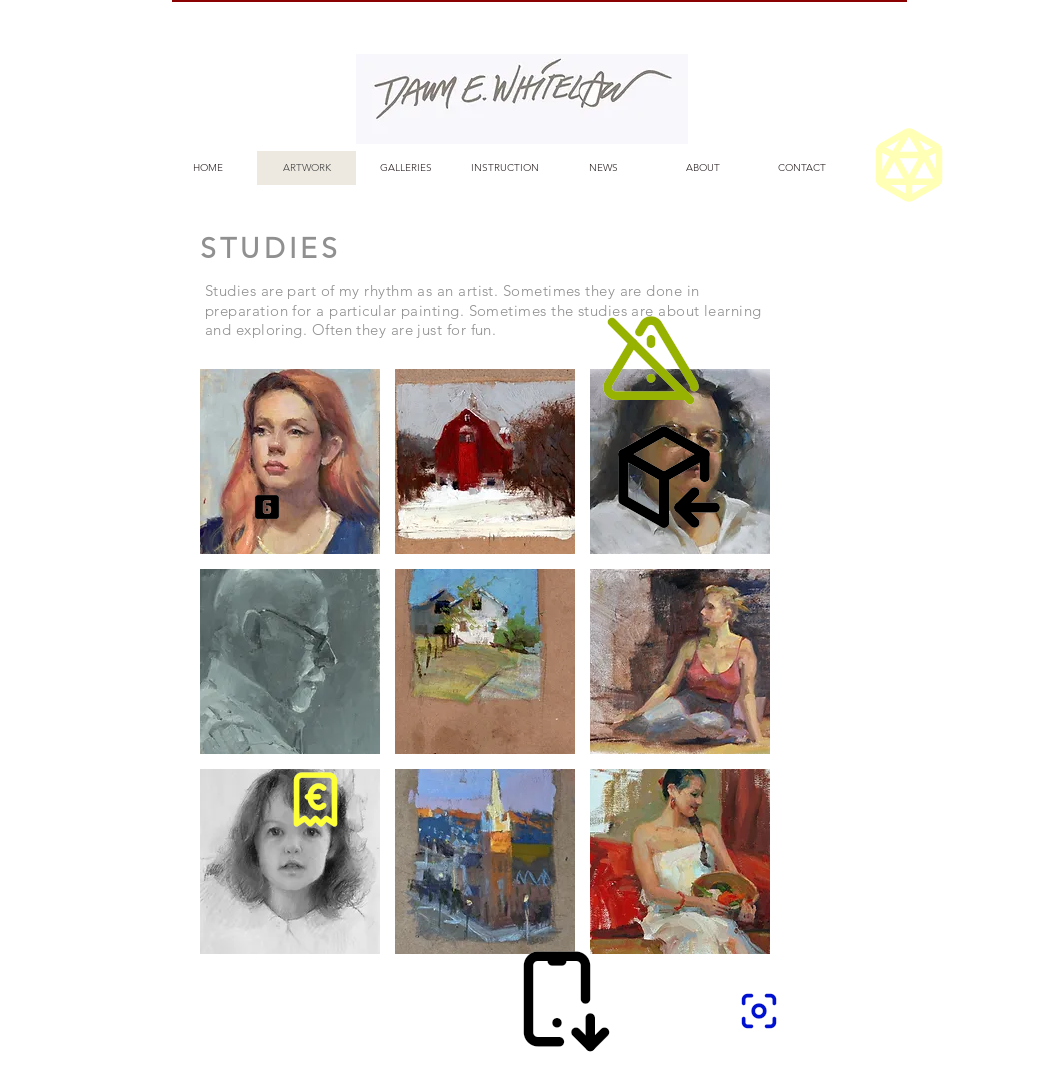 The image size is (1044, 1088). What do you see at coordinates (315, 799) in the screenshot?
I see `view euro transaction receipt` at bounding box center [315, 799].